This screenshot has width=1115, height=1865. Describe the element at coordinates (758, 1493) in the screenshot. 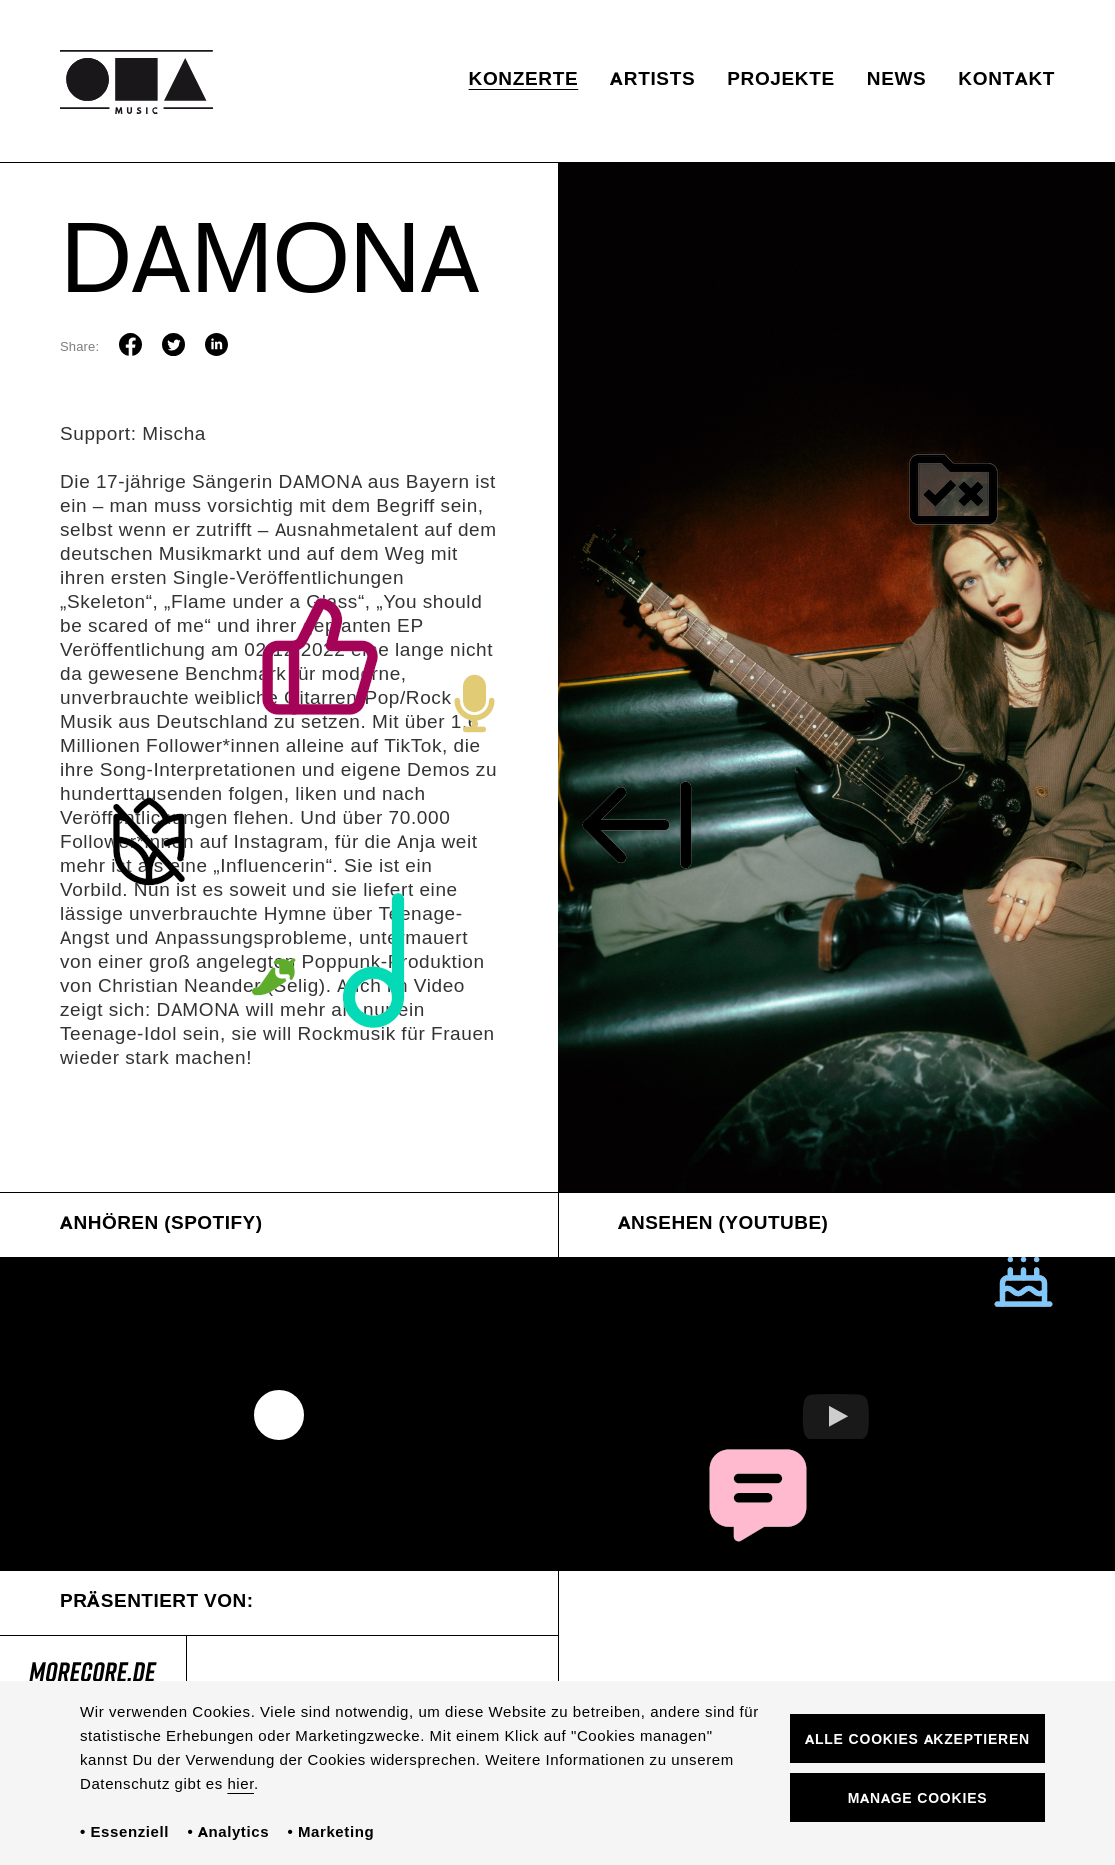

I see `open messages or chat` at that location.